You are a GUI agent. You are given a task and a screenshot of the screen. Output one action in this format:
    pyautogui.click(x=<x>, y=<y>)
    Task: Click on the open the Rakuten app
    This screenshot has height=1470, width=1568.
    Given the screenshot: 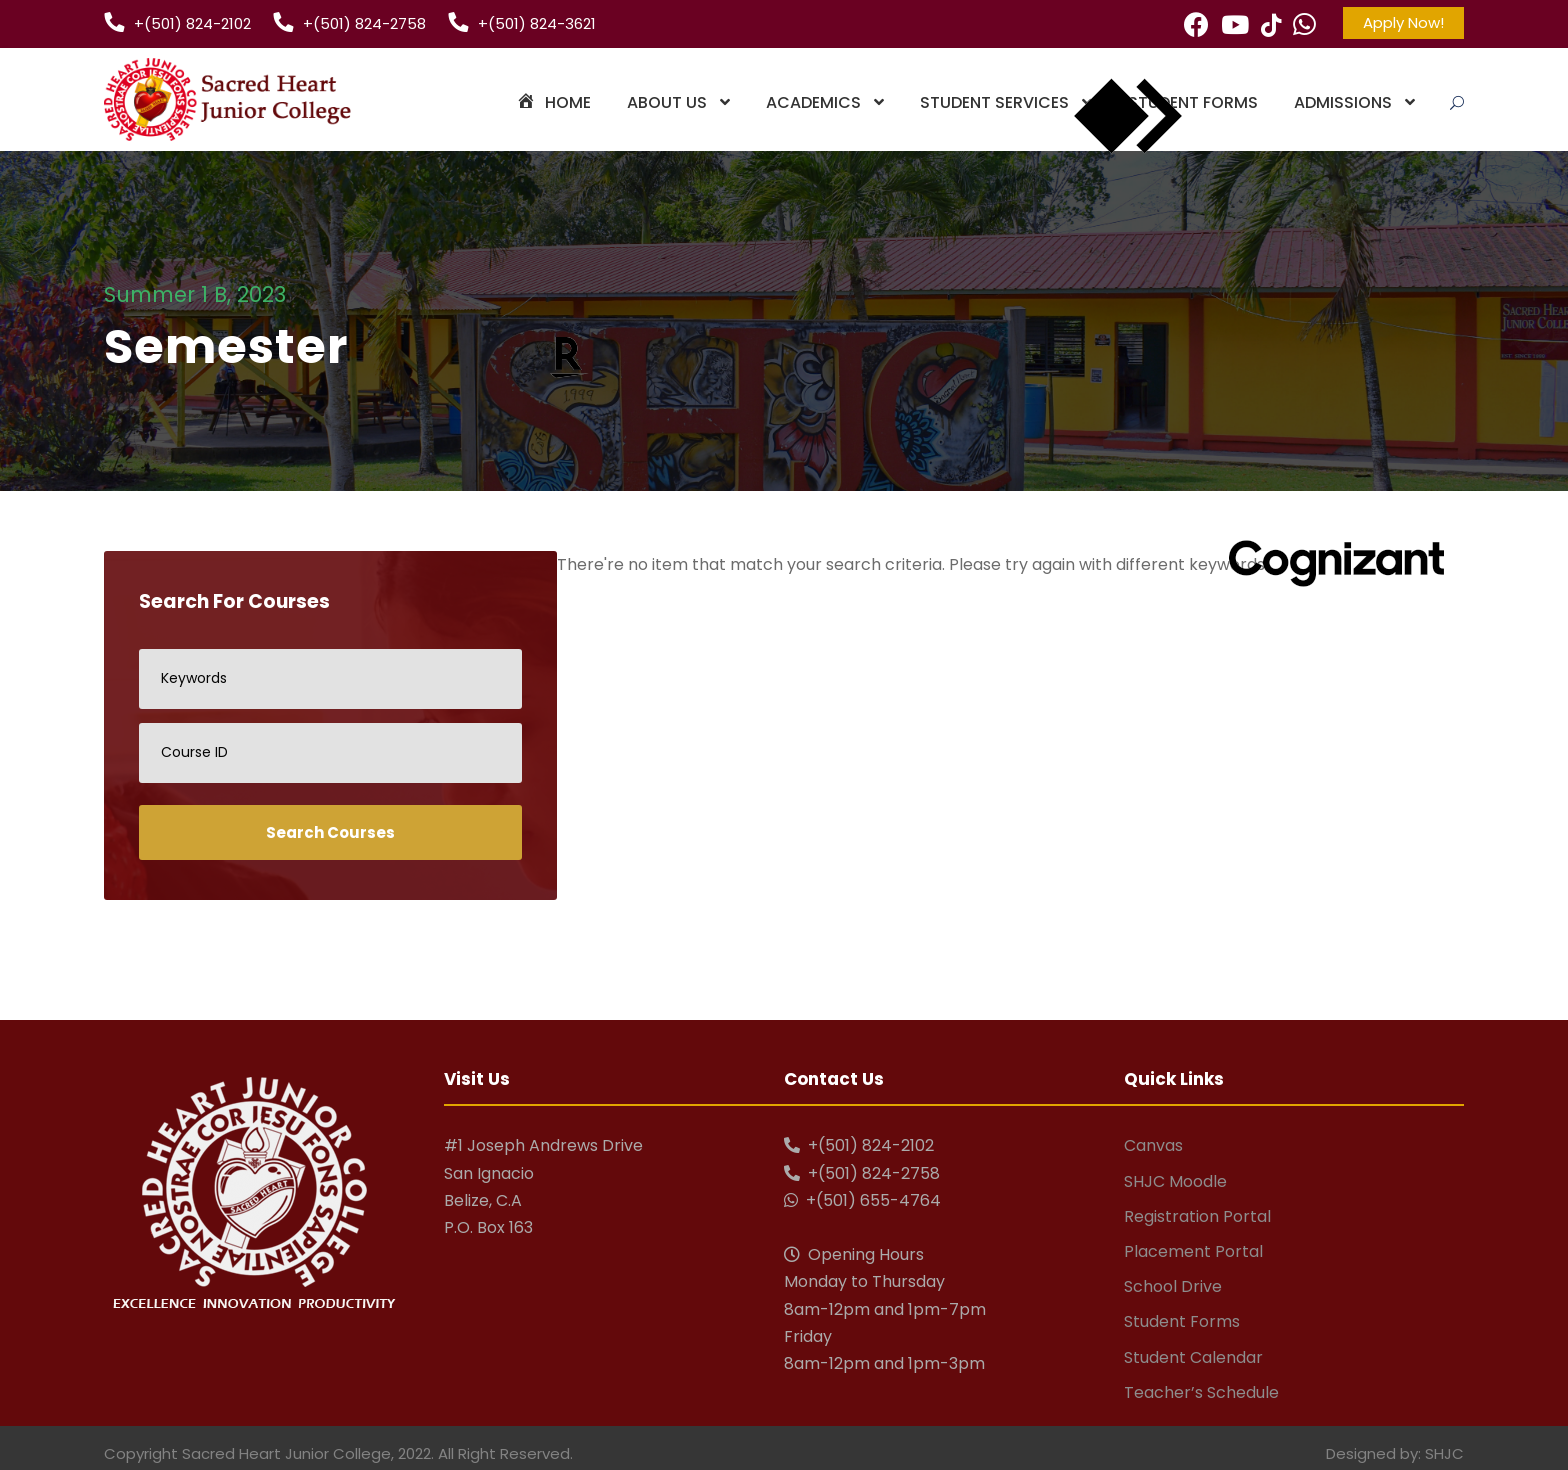 What is the action you would take?
    pyautogui.click(x=569, y=357)
    